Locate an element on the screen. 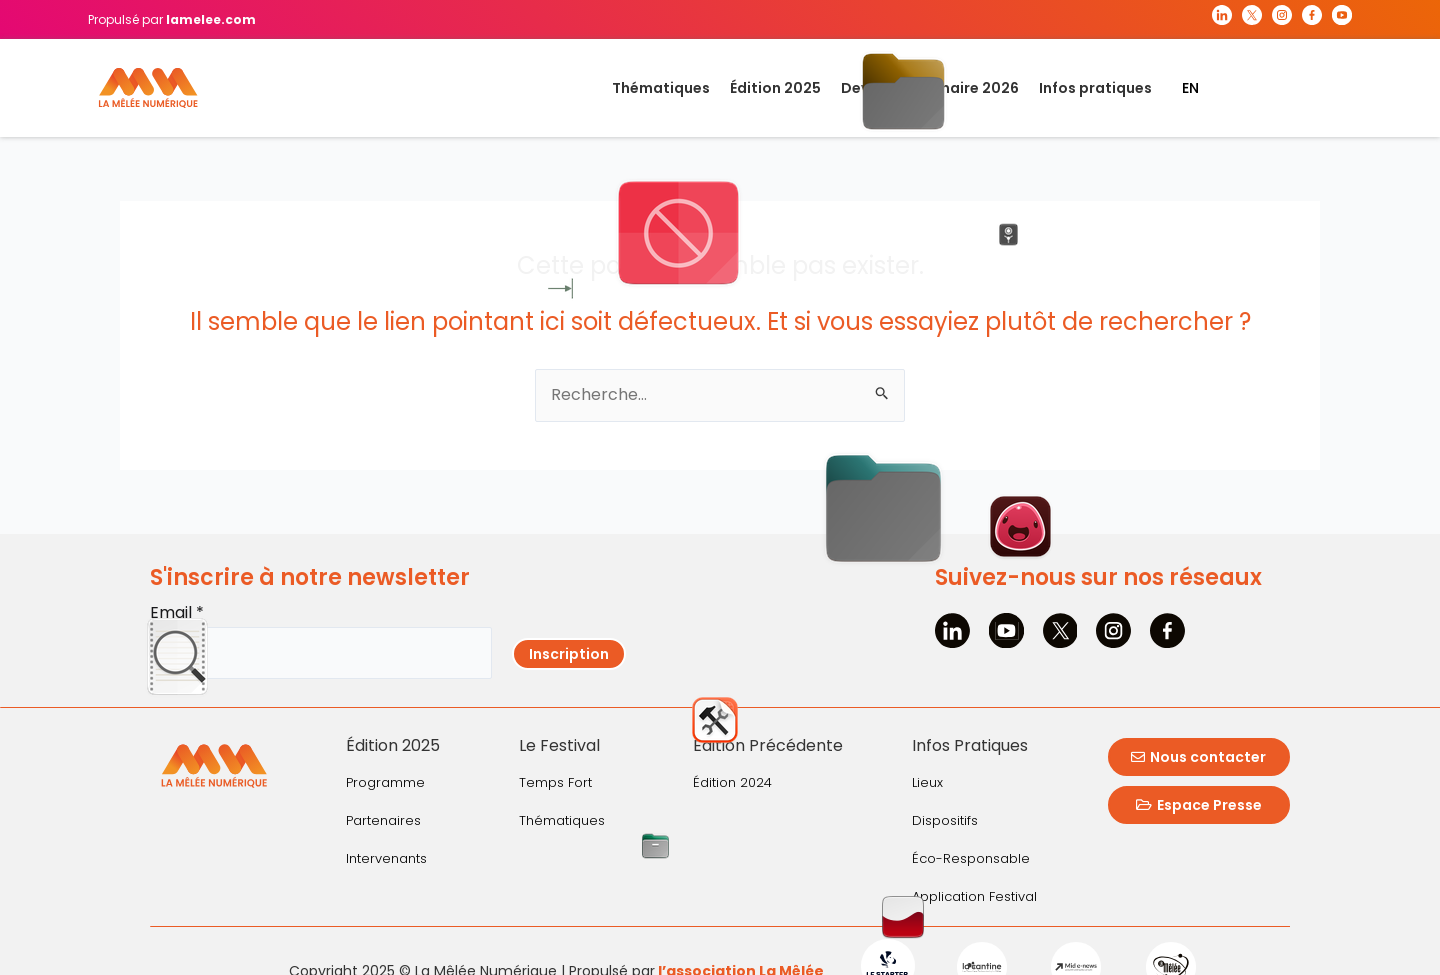 Image resolution: width=1440 pixels, height=975 pixels. open folder to view contents is located at coordinates (883, 508).